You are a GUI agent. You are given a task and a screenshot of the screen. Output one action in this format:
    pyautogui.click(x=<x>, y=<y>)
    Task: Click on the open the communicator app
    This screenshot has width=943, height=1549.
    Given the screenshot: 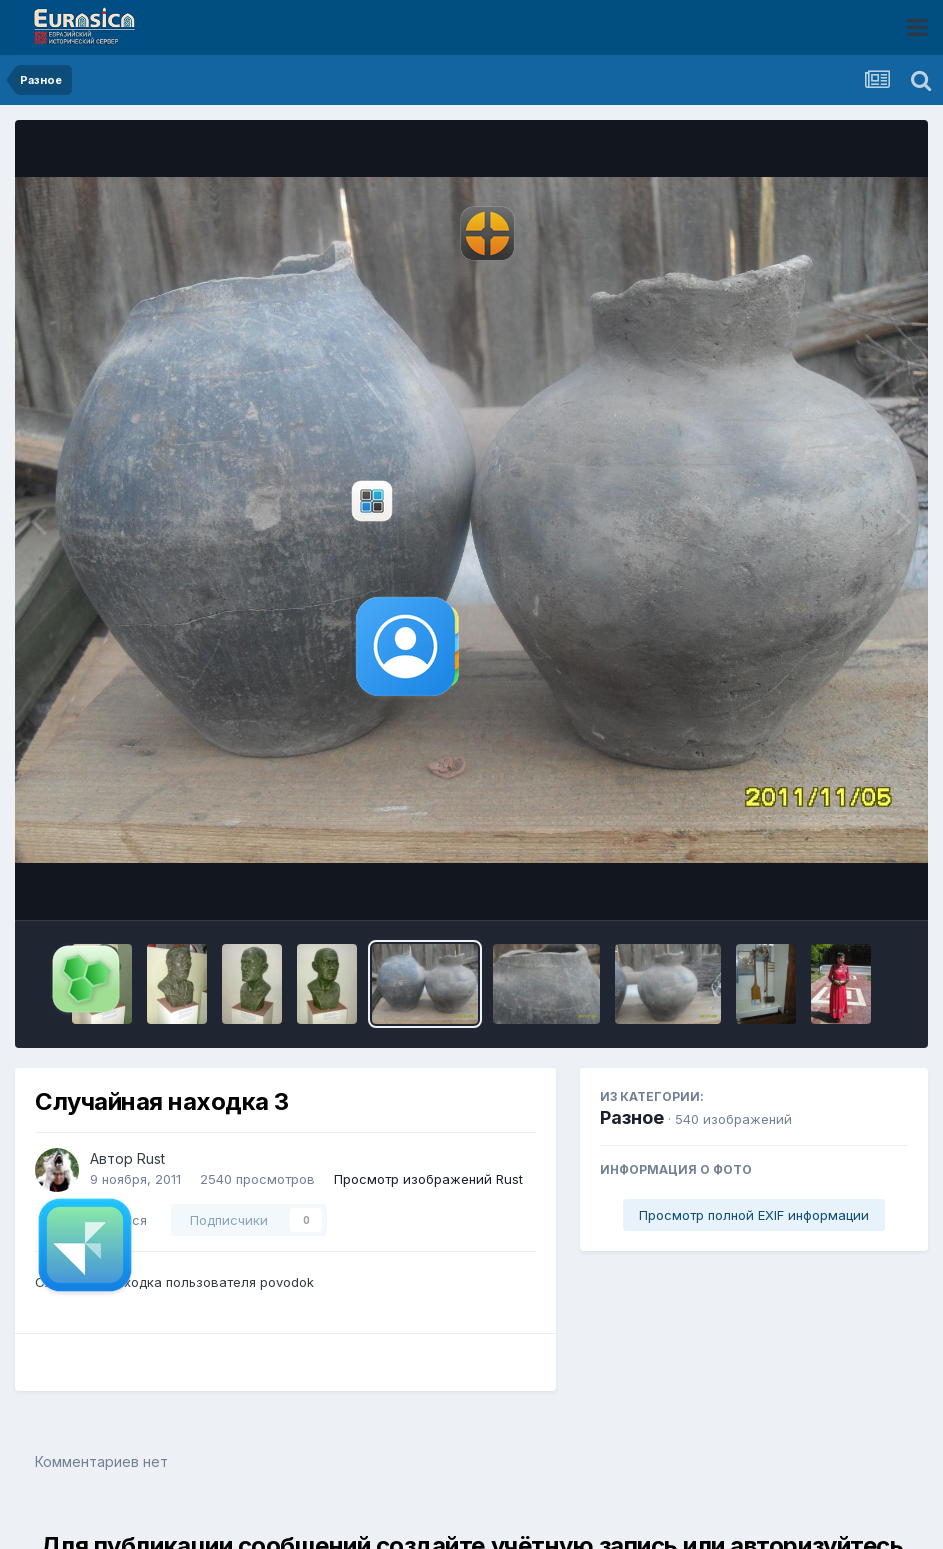 What is the action you would take?
    pyautogui.click(x=405, y=646)
    